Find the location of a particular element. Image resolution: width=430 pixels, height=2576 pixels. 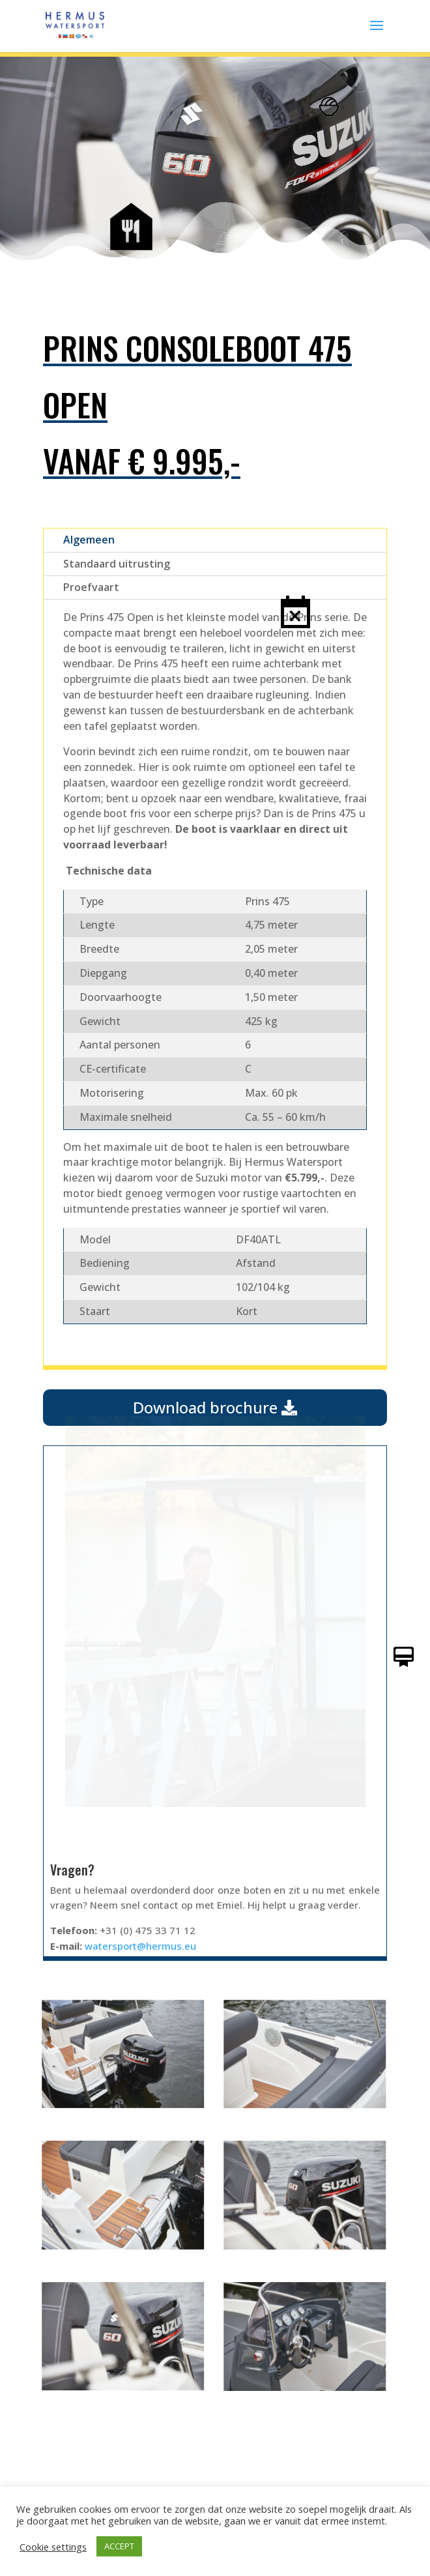

view food or meal options is located at coordinates (329, 107).